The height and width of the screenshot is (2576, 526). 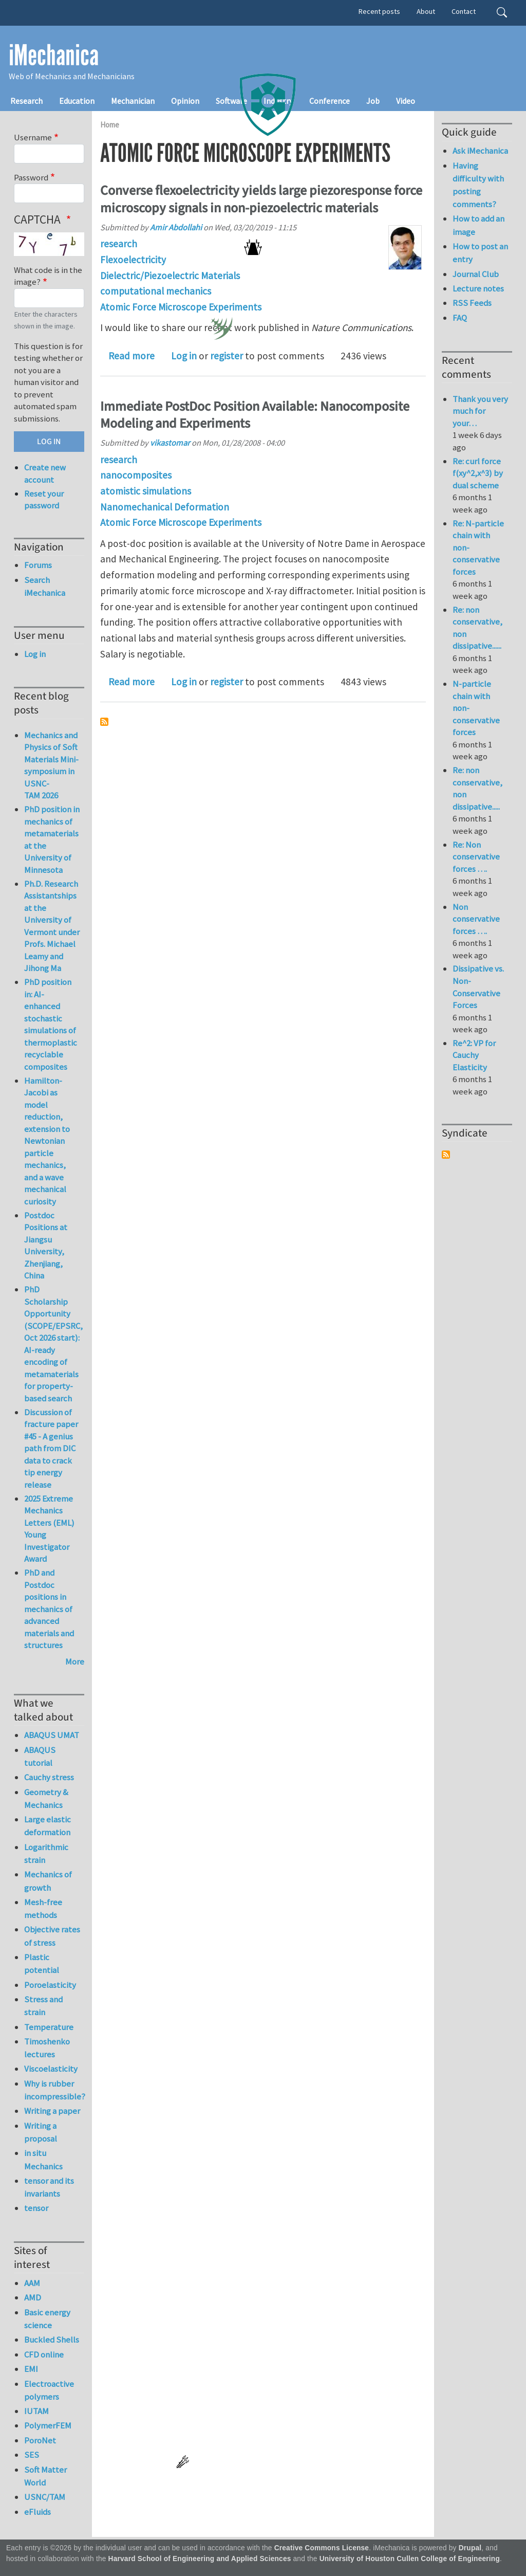 I want to click on select asparagus as an ingredient, so click(x=182, y=2461).